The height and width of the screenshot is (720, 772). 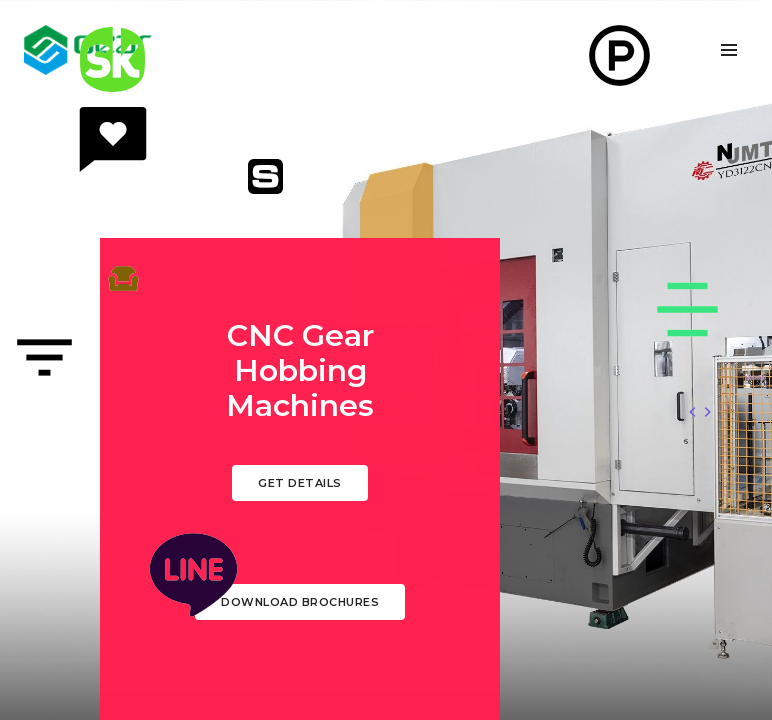 I want to click on open navigation menu, so click(x=687, y=309).